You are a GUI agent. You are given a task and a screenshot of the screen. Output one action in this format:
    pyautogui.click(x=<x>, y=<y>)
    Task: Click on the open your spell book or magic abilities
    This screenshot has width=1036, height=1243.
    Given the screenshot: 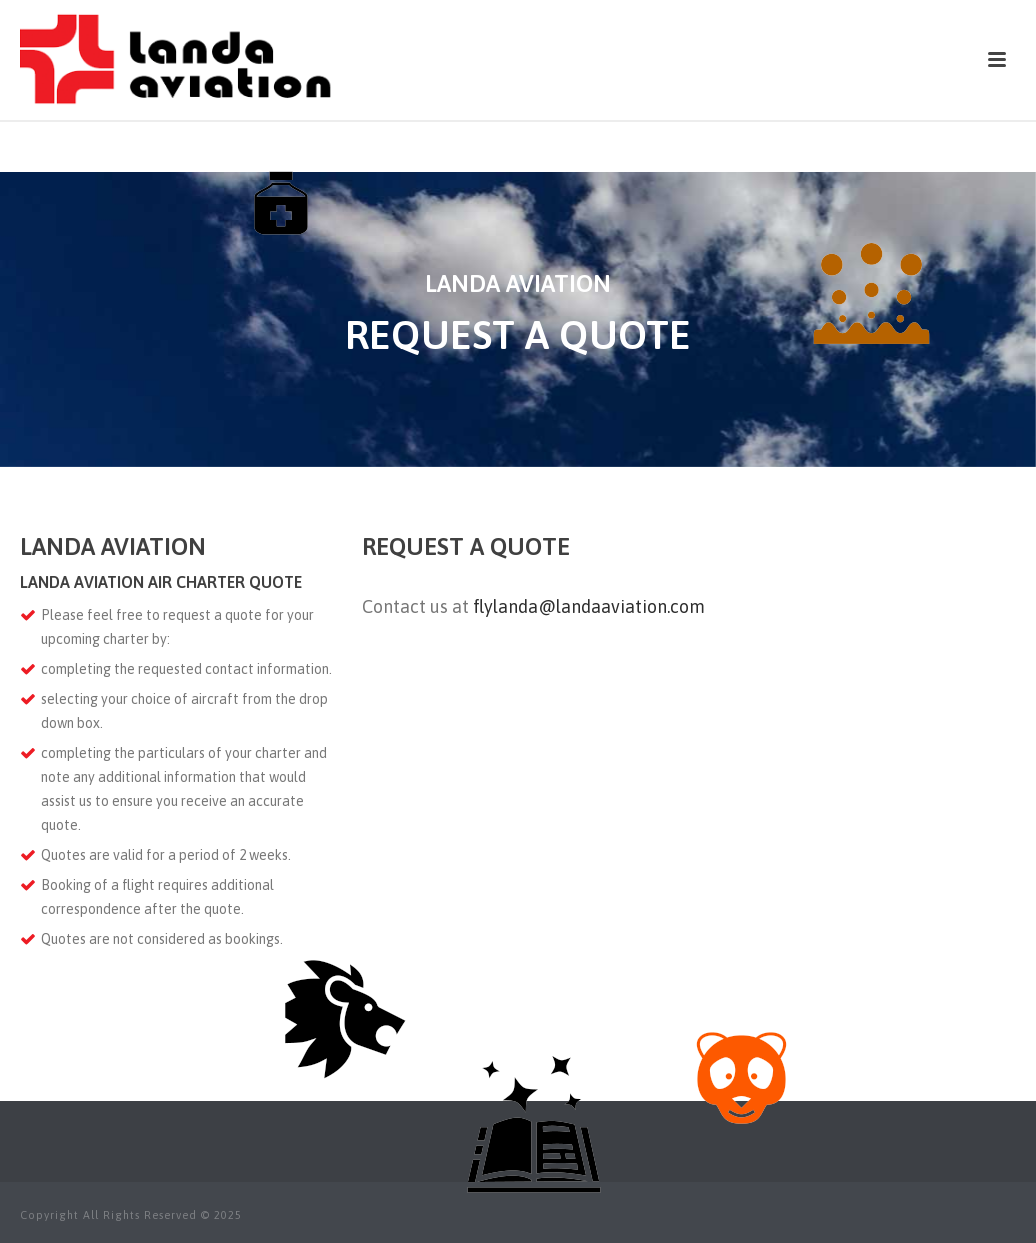 What is the action you would take?
    pyautogui.click(x=534, y=1124)
    